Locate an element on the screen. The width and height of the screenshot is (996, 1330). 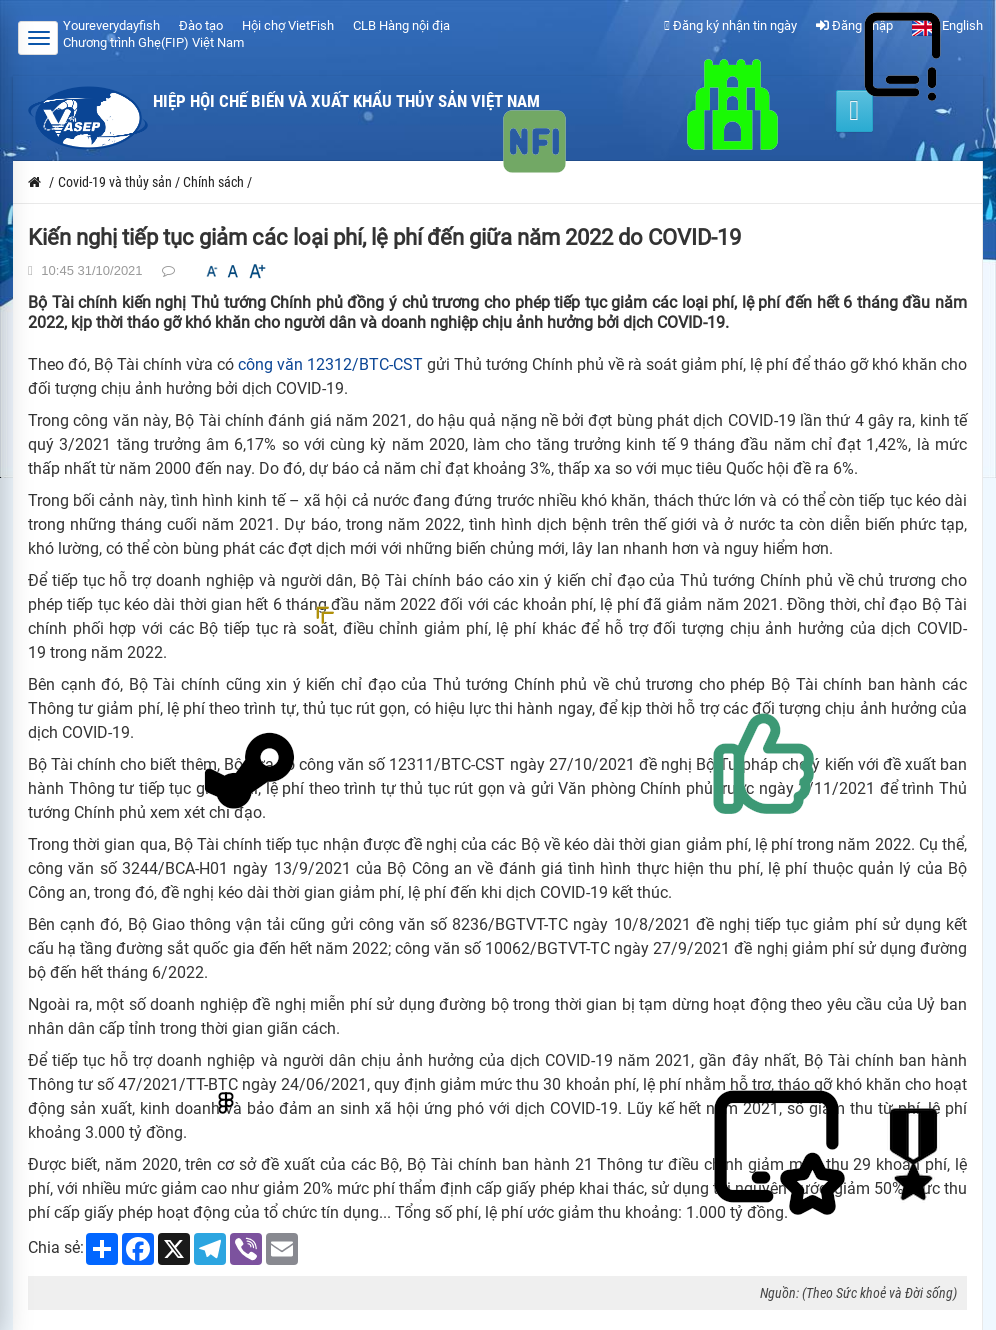
navigate to top-left or home position is located at coordinates (324, 614).